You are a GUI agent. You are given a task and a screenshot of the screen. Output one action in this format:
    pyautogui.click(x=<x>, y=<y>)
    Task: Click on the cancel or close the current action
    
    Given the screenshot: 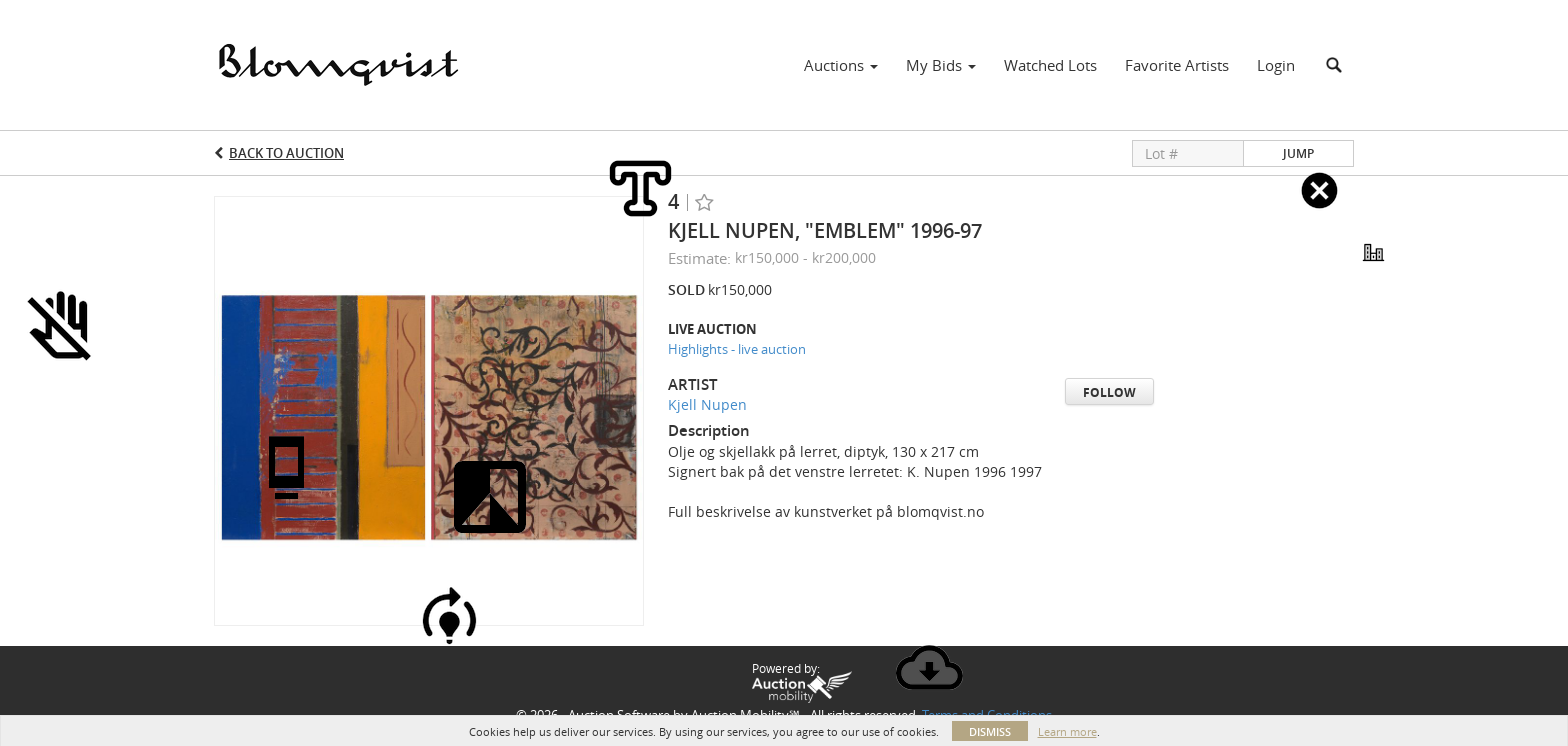 What is the action you would take?
    pyautogui.click(x=1319, y=190)
    